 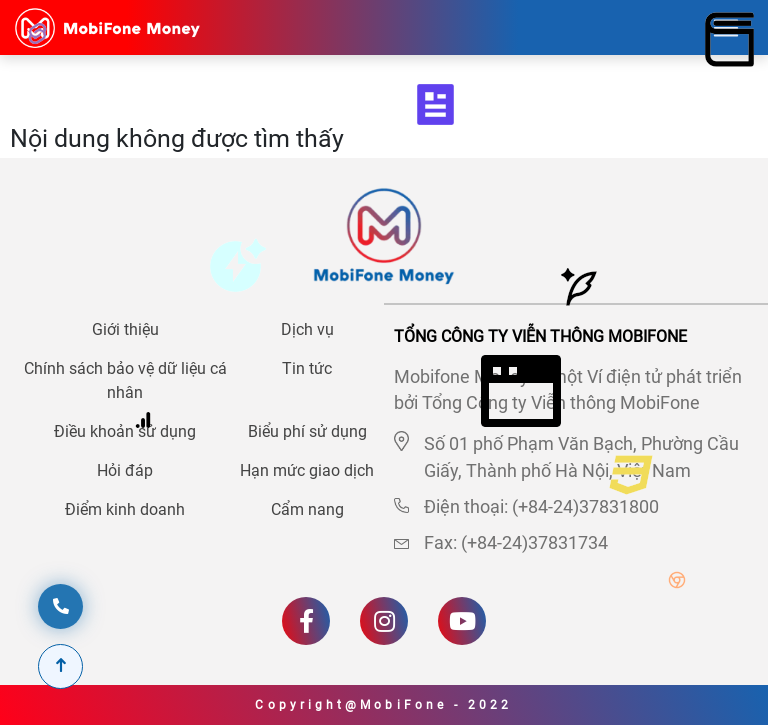 What do you see at coordinates (677, 580) in the screenshot?
I see `open Google Chrome browser` at bounding box center [677, 580].